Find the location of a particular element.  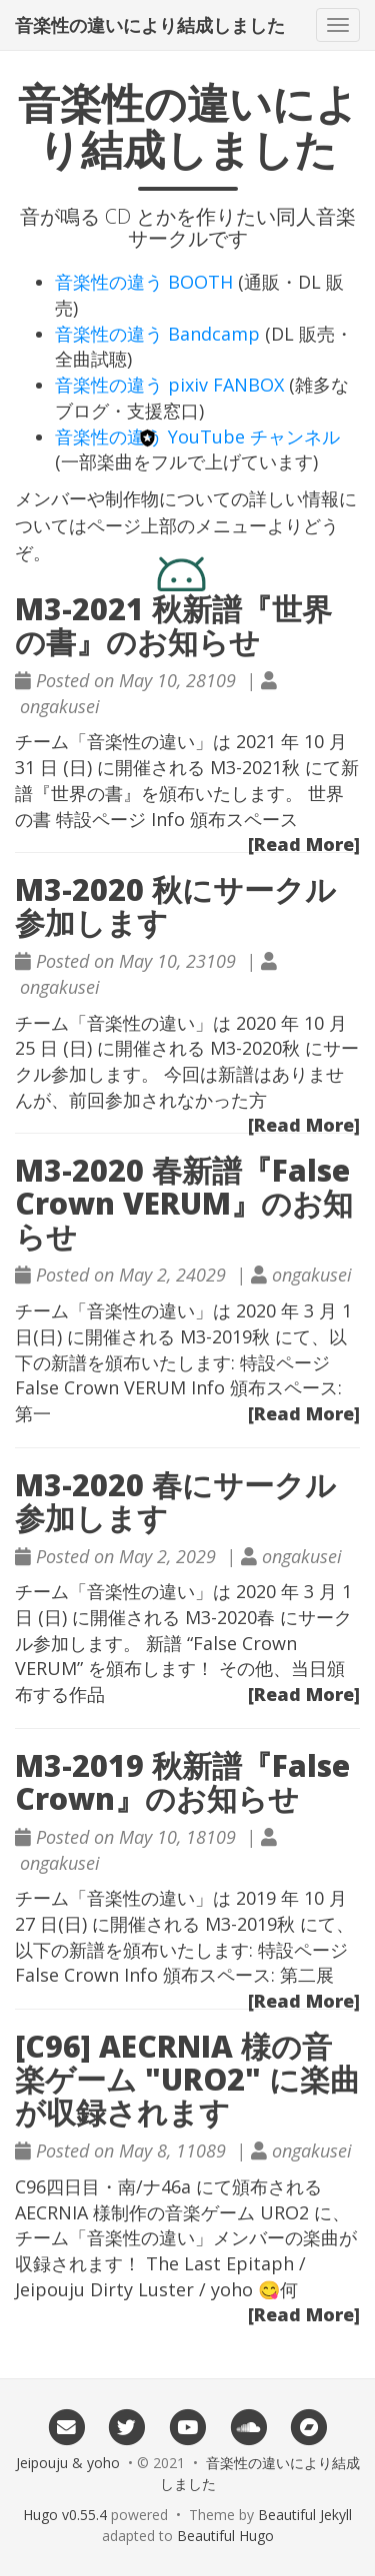

contact local police or emergency services is located at coordinates (147, 437).